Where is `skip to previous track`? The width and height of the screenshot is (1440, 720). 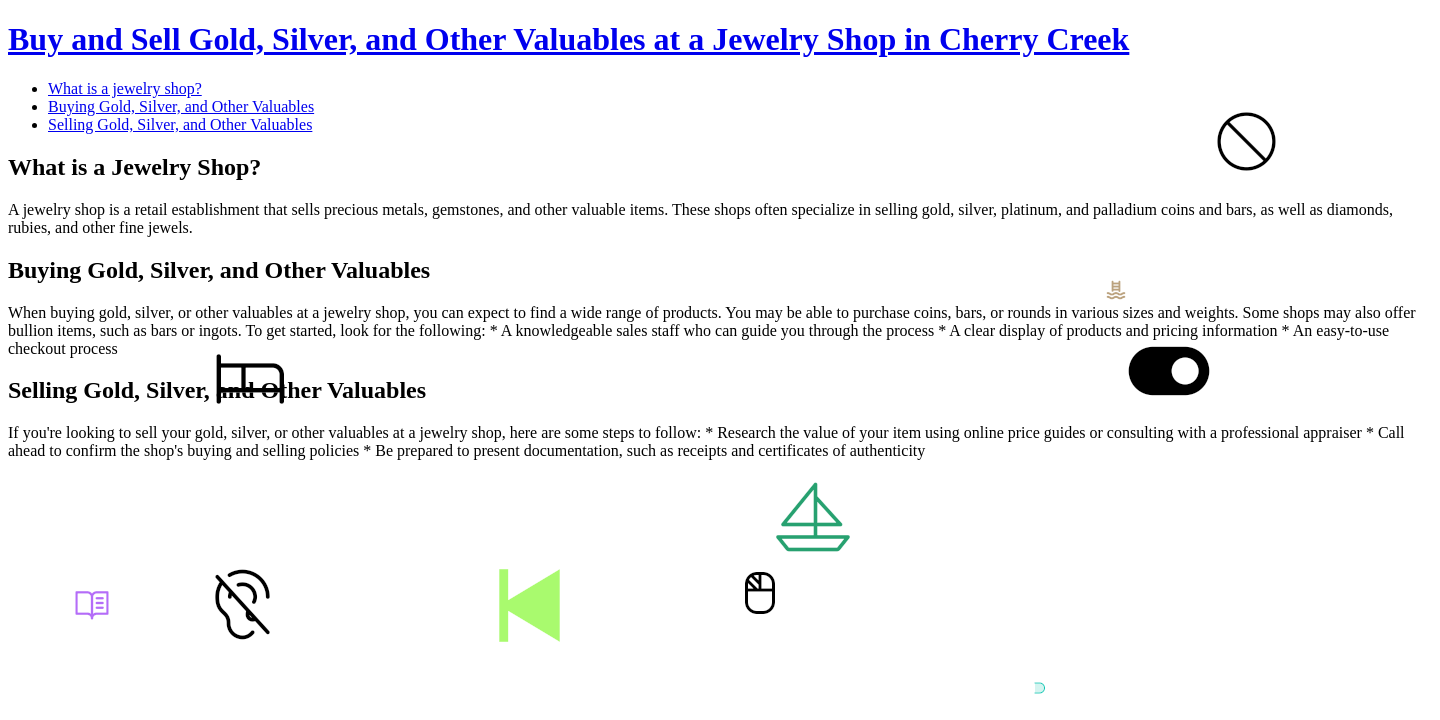
skip to previous track is located at coordinates (529, 605).